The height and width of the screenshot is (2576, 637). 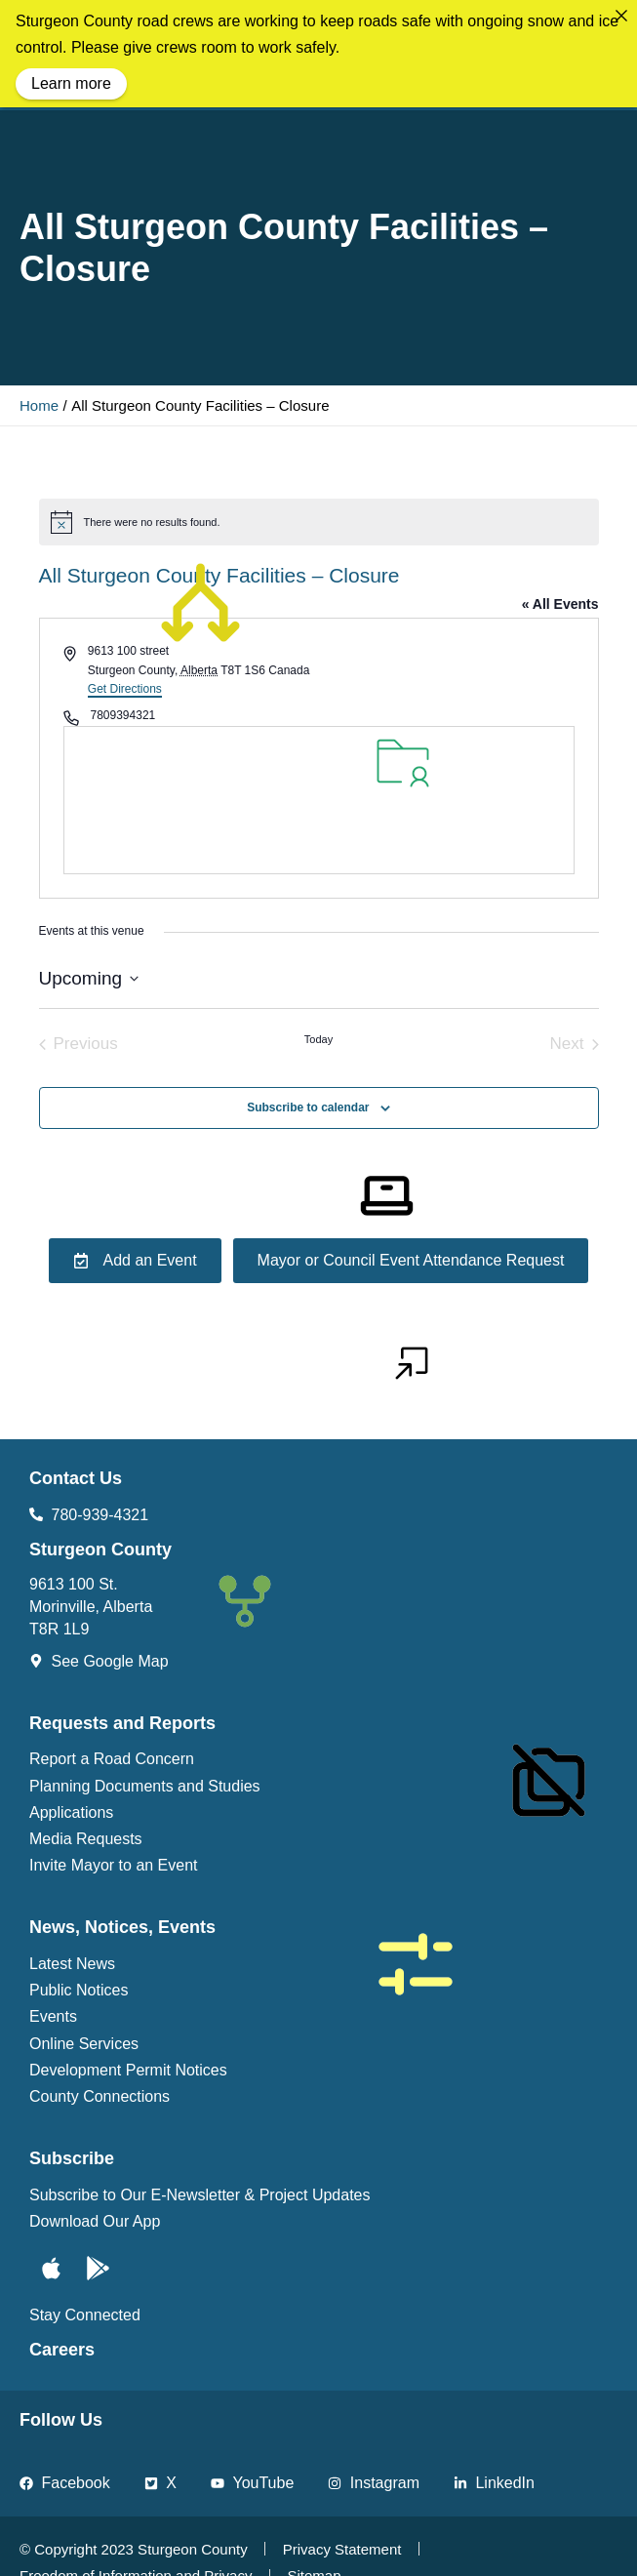 What do you see at coordinates (245, 1601) in the screenshot?
I see `create a new branch or fork in a repository` at bounding box center [245, 1601].